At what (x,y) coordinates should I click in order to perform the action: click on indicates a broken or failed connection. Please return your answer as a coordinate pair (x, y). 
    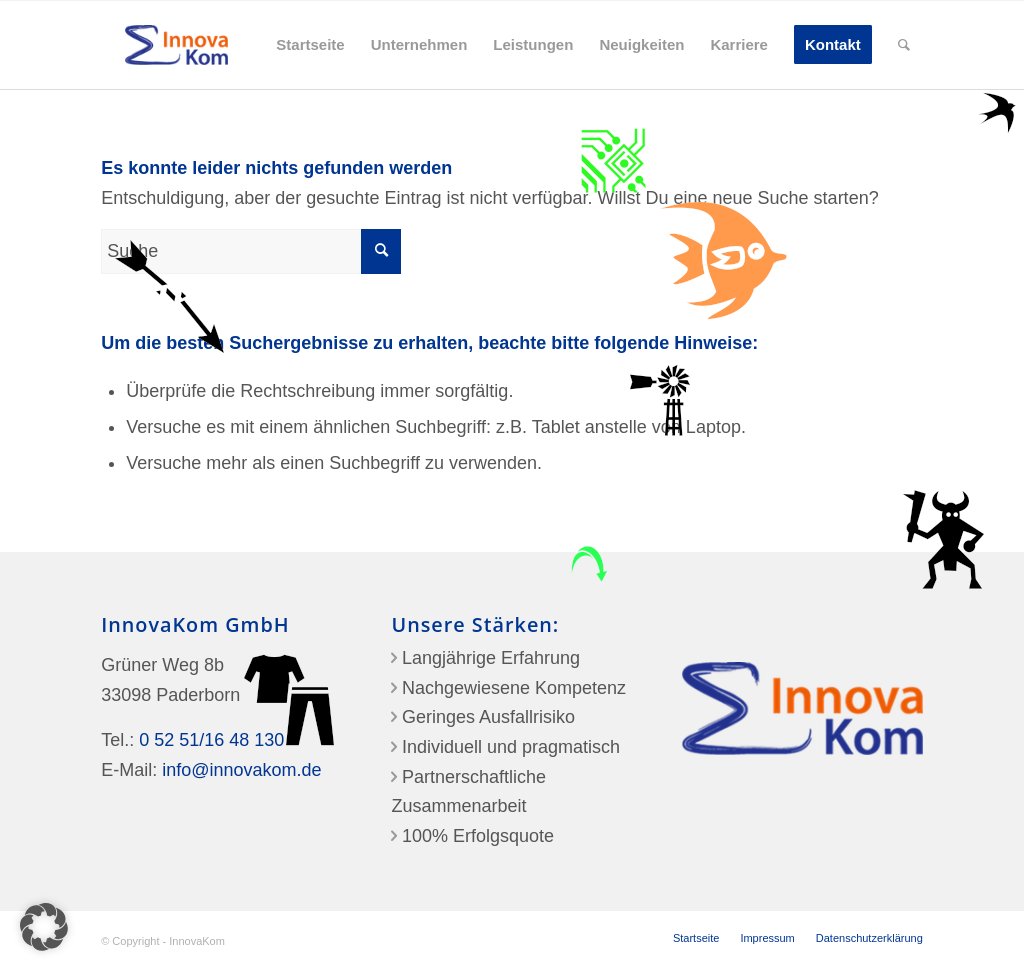
    Looking at the image, I should click on (169, 296).